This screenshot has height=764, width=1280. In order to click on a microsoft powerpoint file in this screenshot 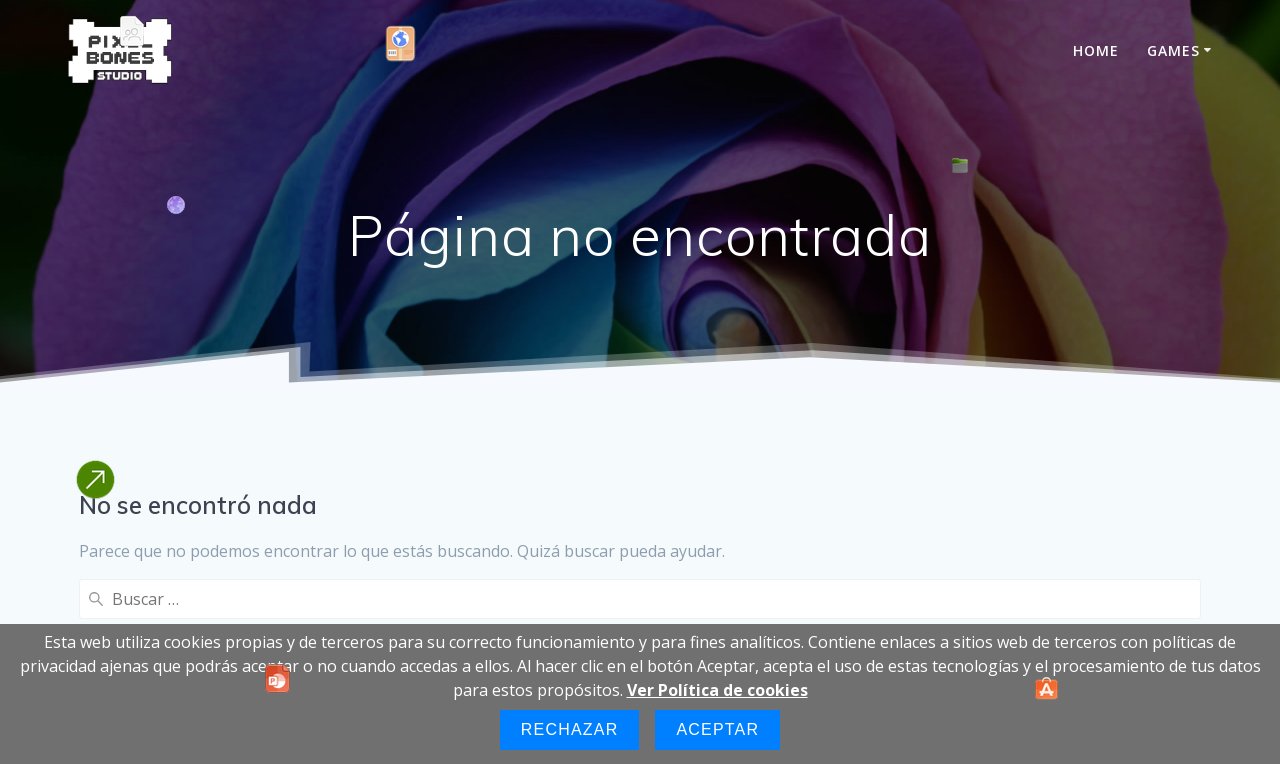, I will do `click(277, 678)`.